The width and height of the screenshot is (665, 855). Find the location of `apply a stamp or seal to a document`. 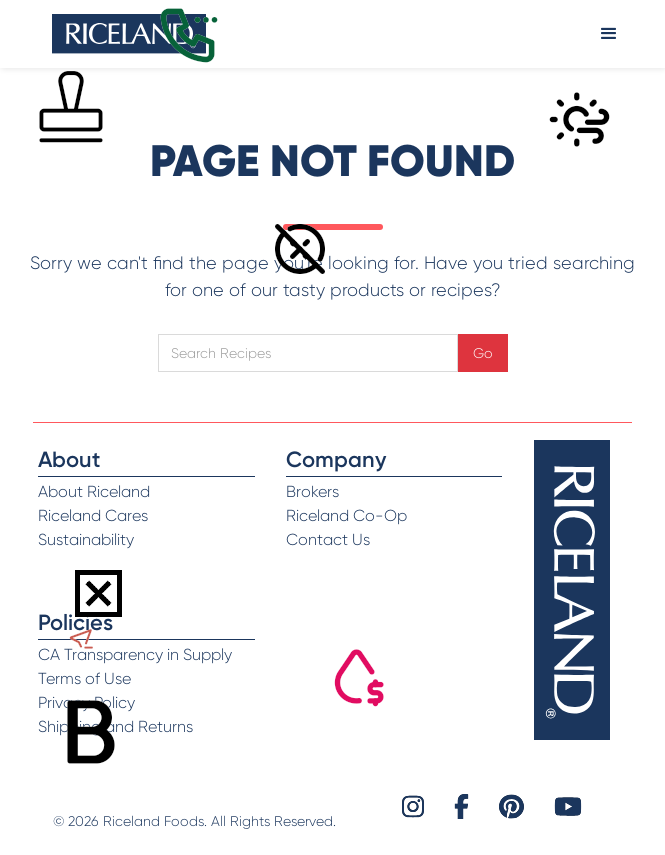

apply a stamp or seal to a document is located at coordinates (71, 108).